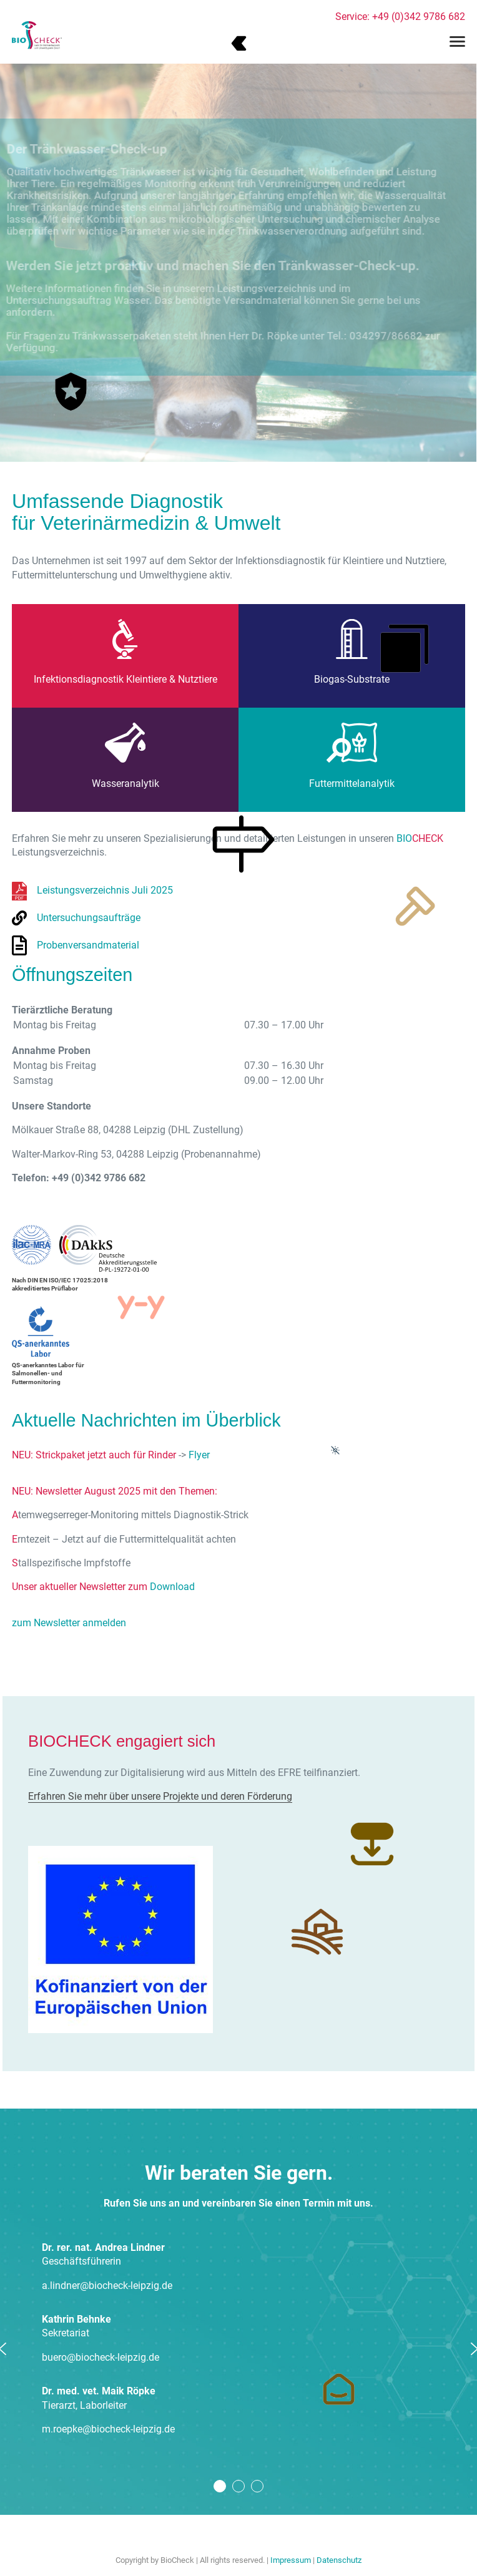  I want to click on disable light mode or brightness, so click(335, 1450).